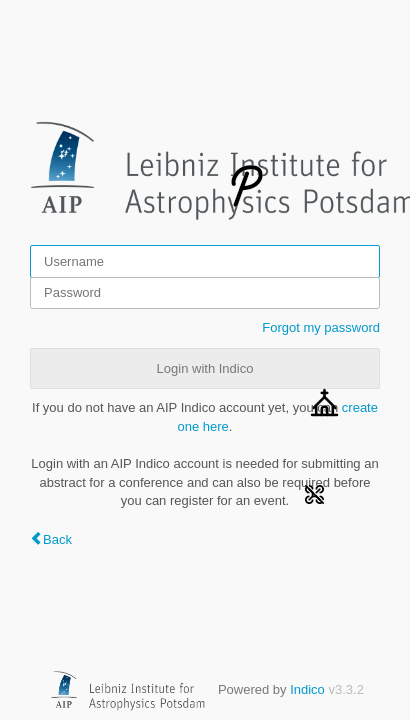 The height and width of the screenshot is (720, 410). I want to click on view nearby churches or places of worship, so click(324, 402).